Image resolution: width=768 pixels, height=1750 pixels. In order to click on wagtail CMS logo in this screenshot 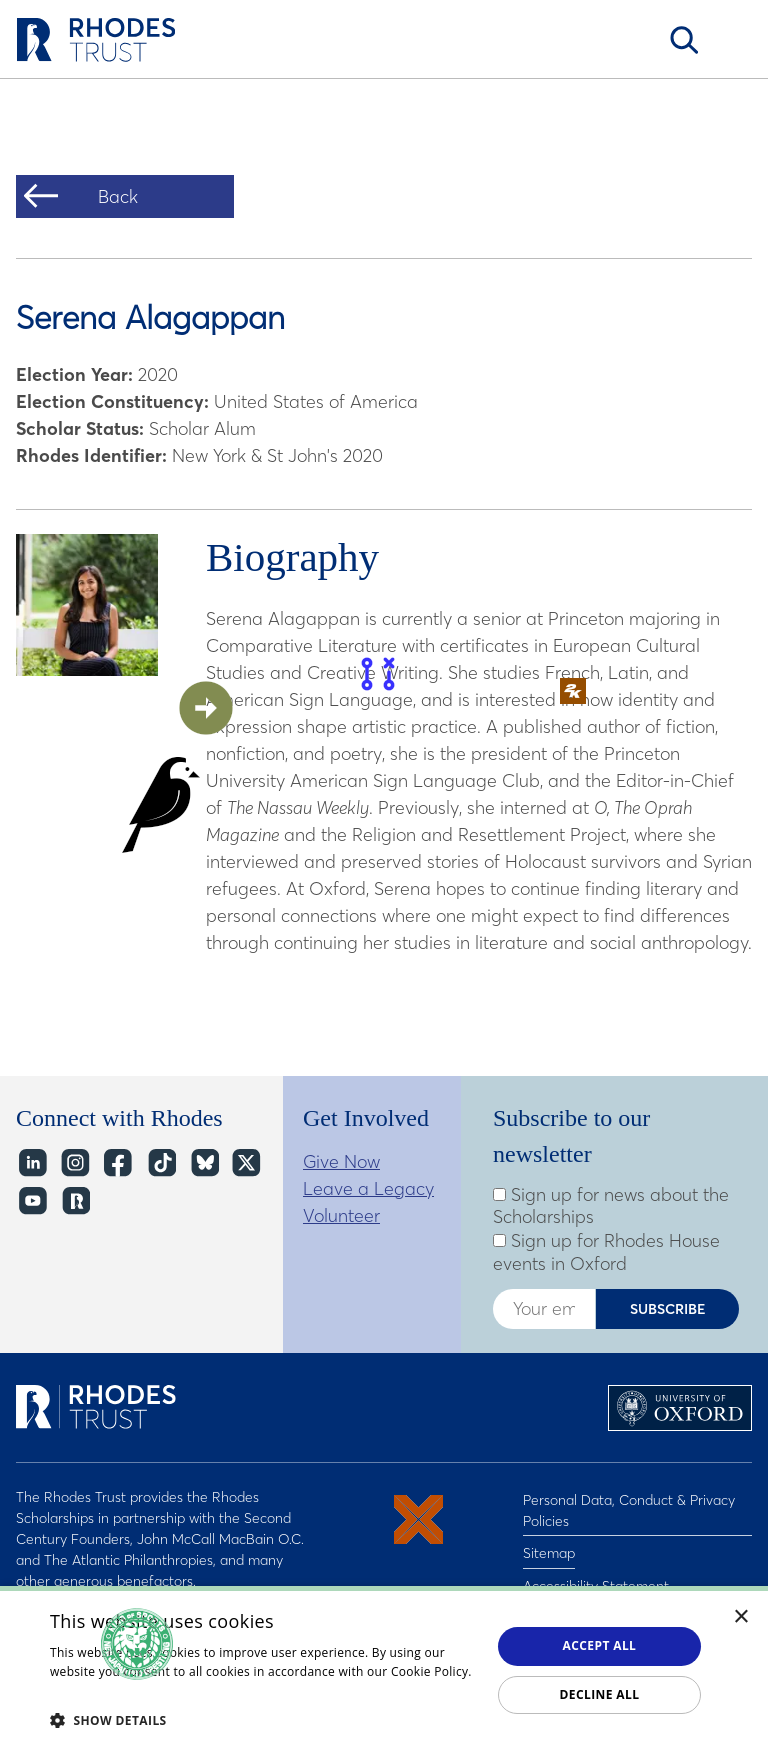, I will do `click(161, 805)`.